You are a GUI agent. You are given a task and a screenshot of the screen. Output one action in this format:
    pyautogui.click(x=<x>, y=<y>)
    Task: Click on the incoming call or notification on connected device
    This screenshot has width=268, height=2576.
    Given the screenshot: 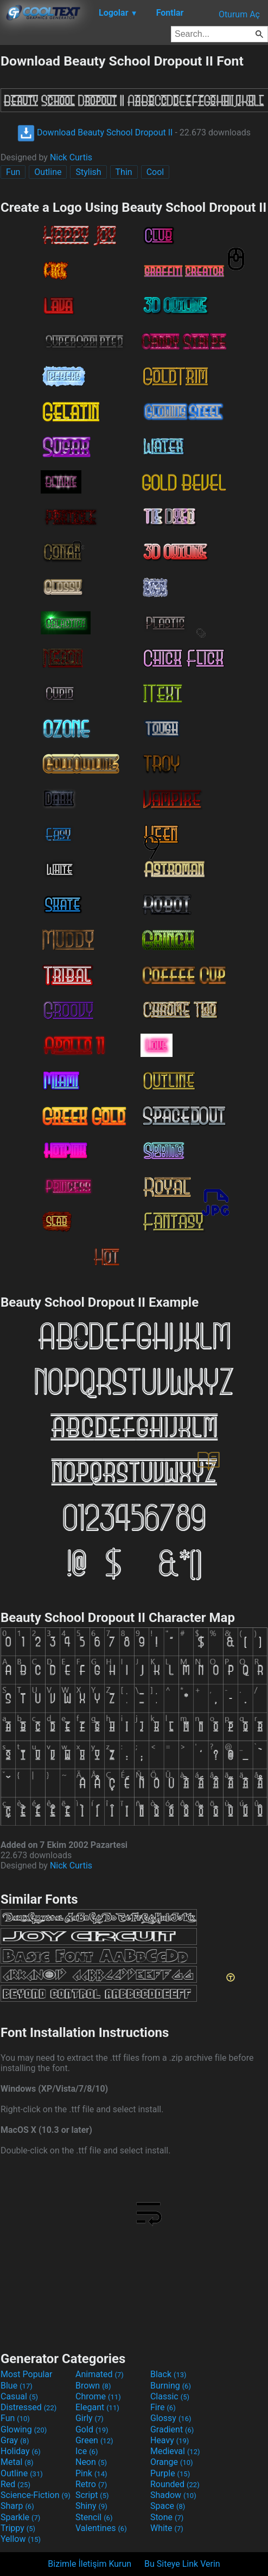 What is the action you would take?
    pyautogui.click(x=79, y=547)
    